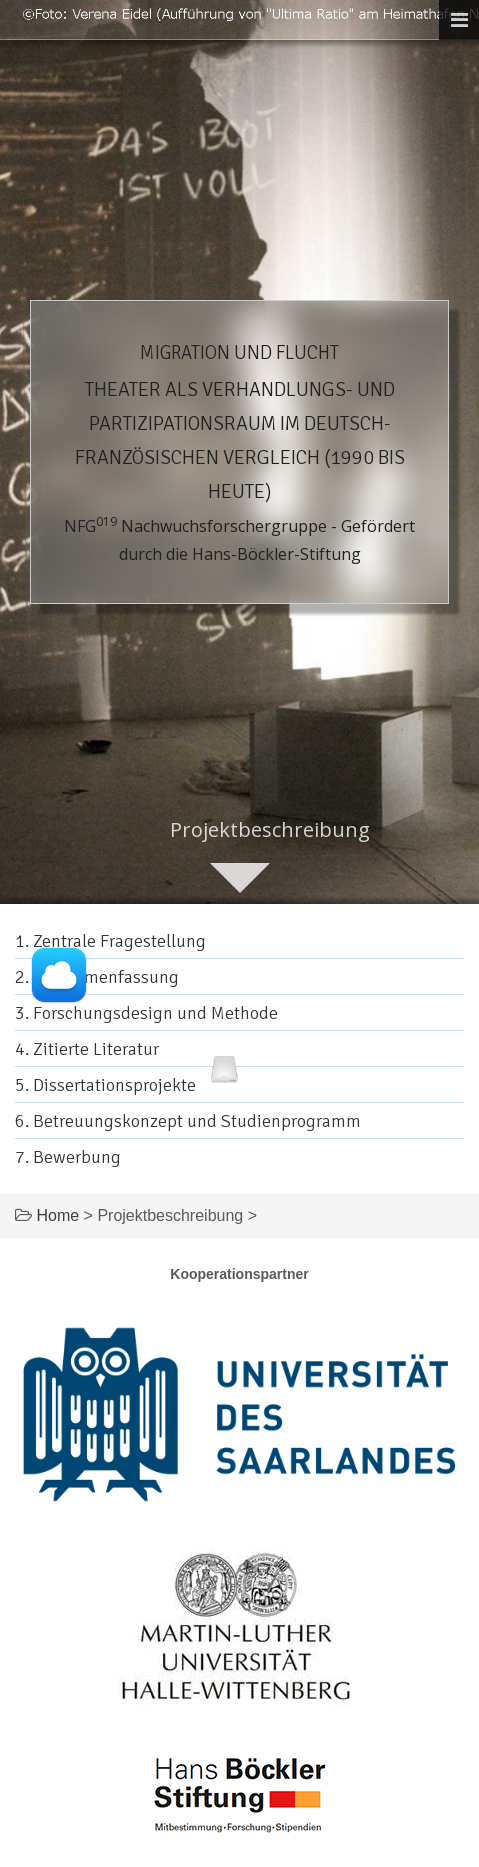 The height and width of the screenshot is (1867, 479). I want to click on access scanner device settings, so click(224, 1069).